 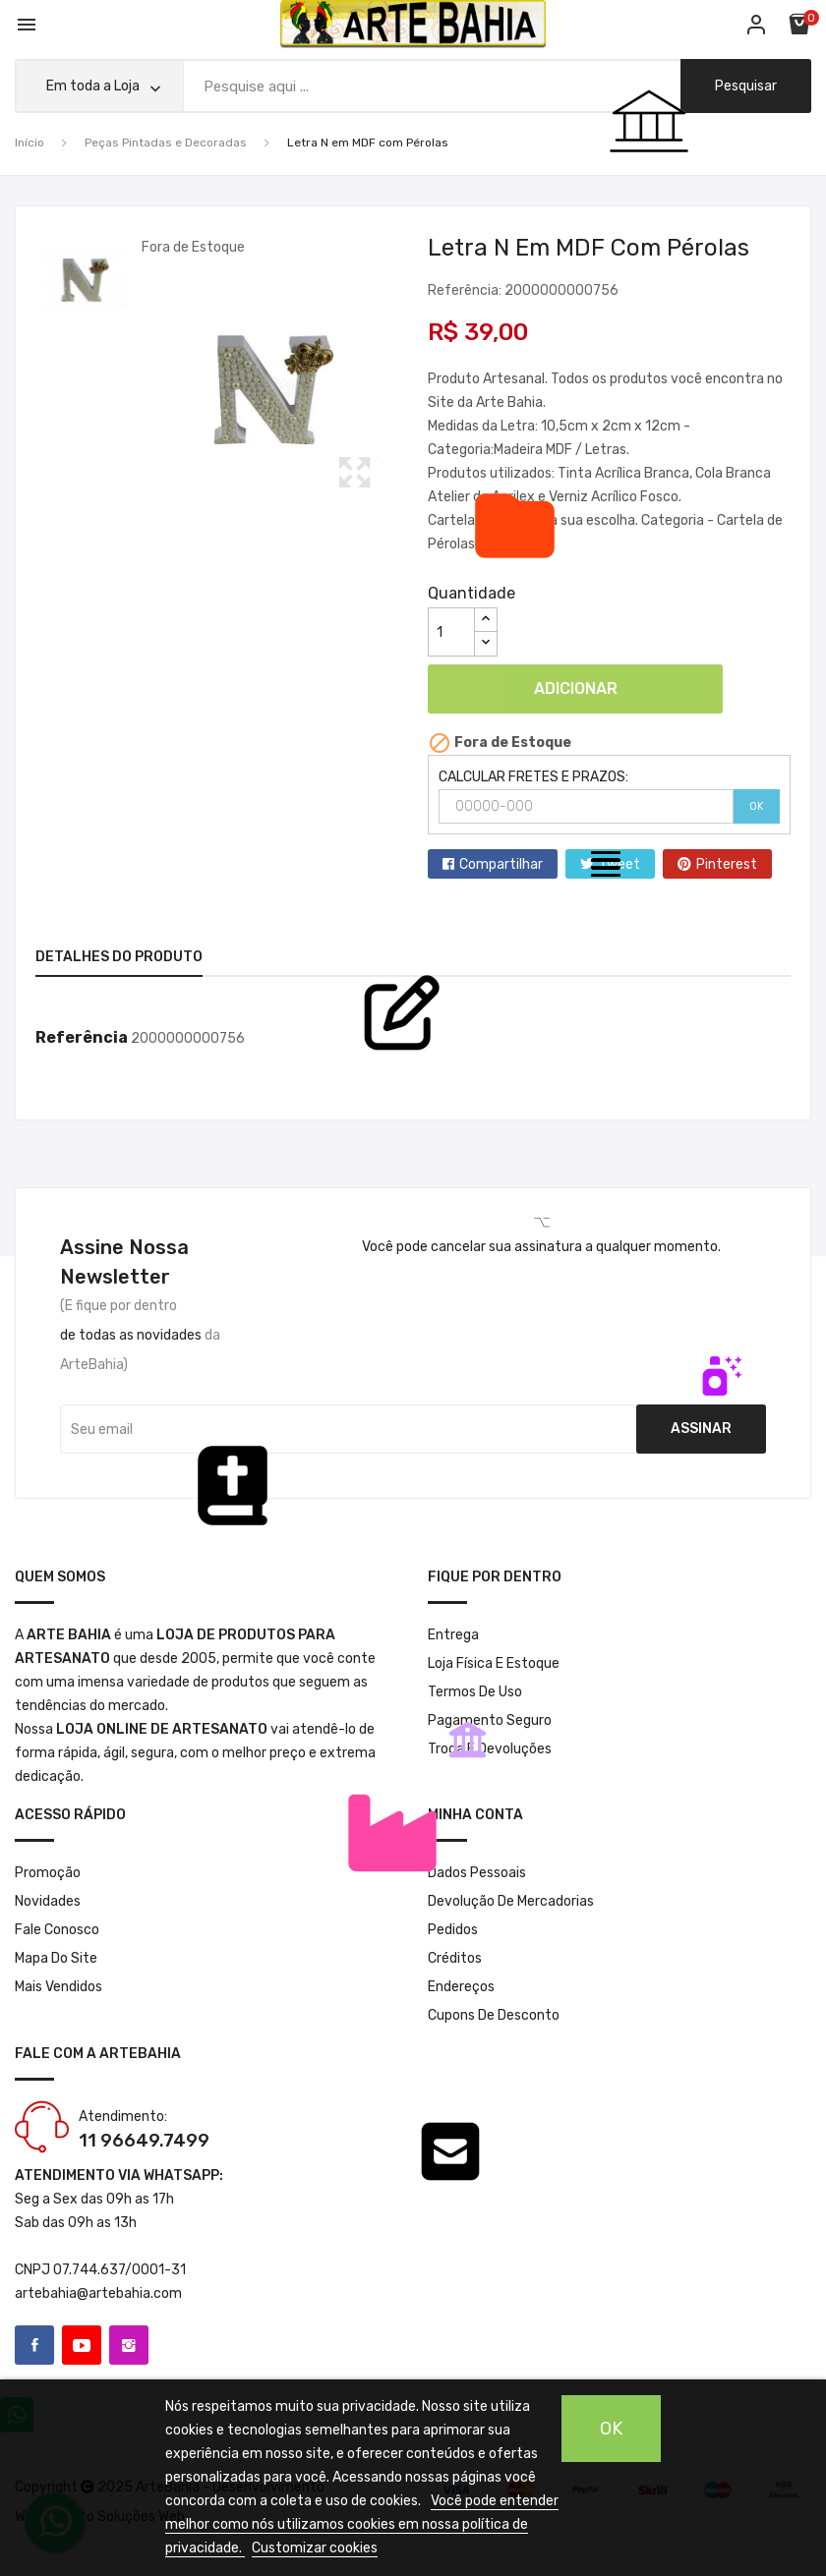 I want to click on view content in headline or list format, so click(x=606, y=864).